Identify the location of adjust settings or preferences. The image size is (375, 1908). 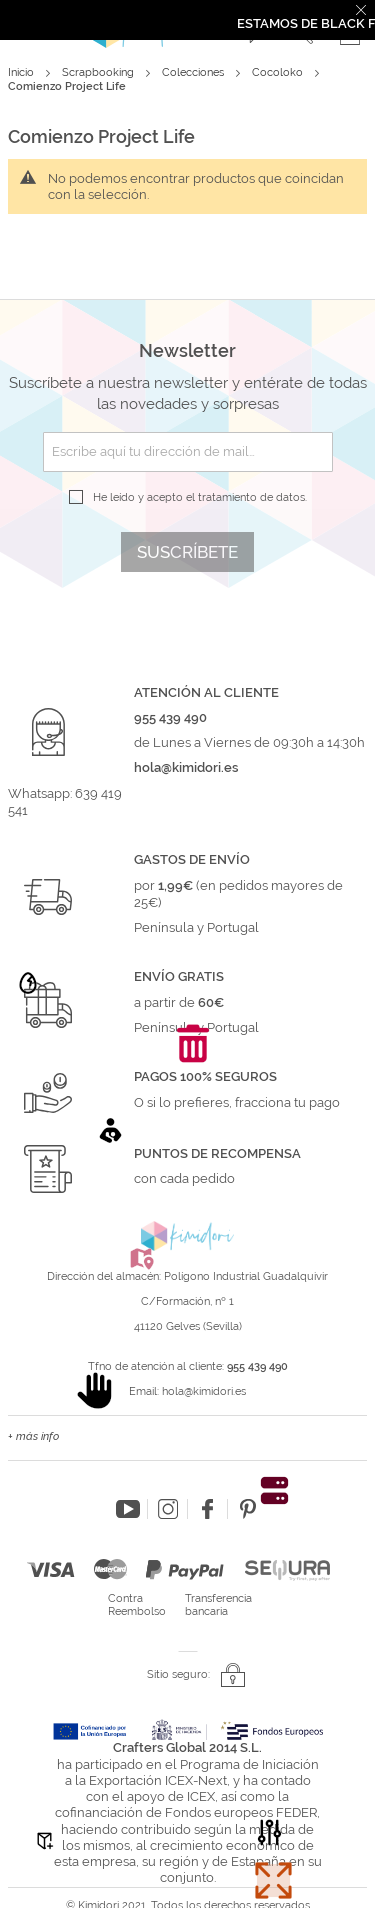
(269, 1832).